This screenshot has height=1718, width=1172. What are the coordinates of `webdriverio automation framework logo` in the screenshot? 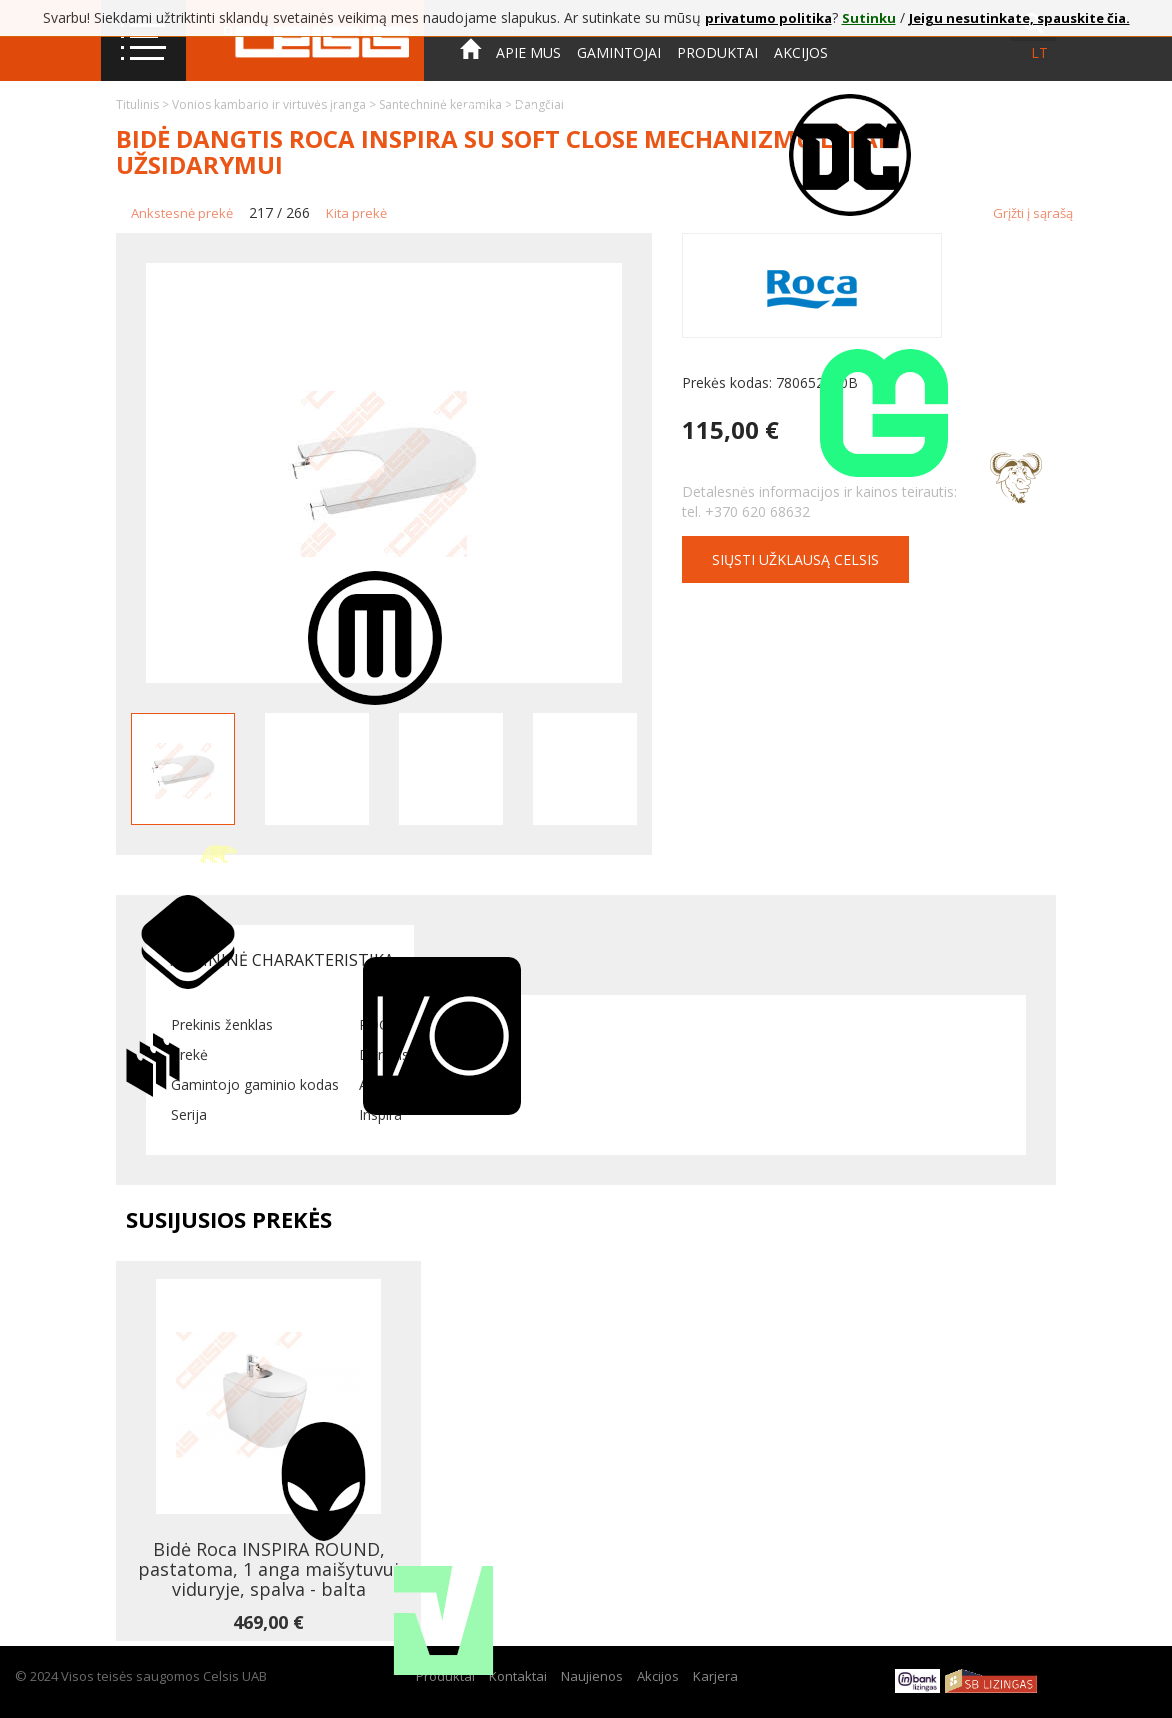 It's located at (442, 1036).